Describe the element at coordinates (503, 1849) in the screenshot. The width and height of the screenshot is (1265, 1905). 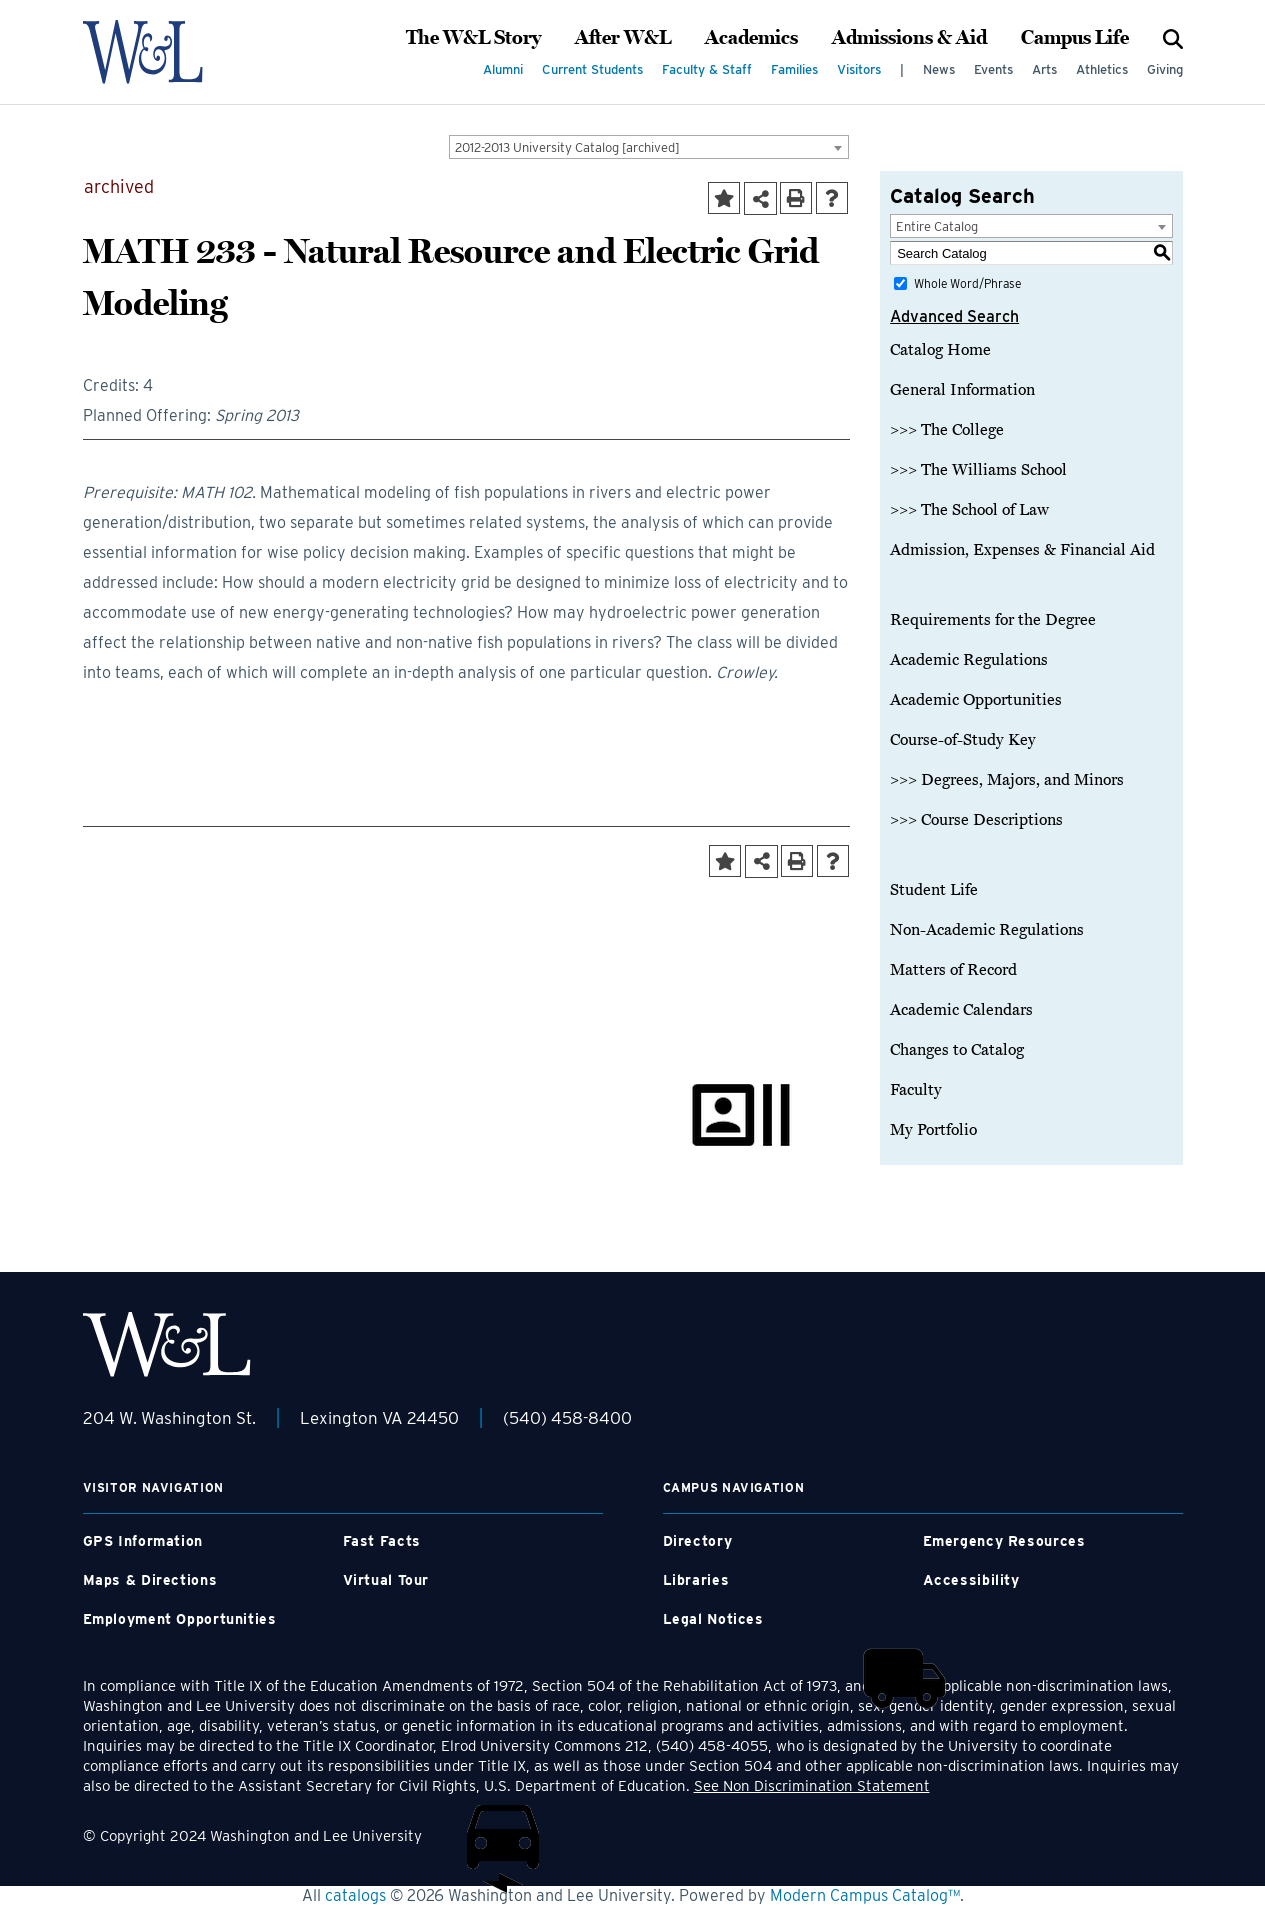
I see `find nearby electric vehicle charging stations` at that location.